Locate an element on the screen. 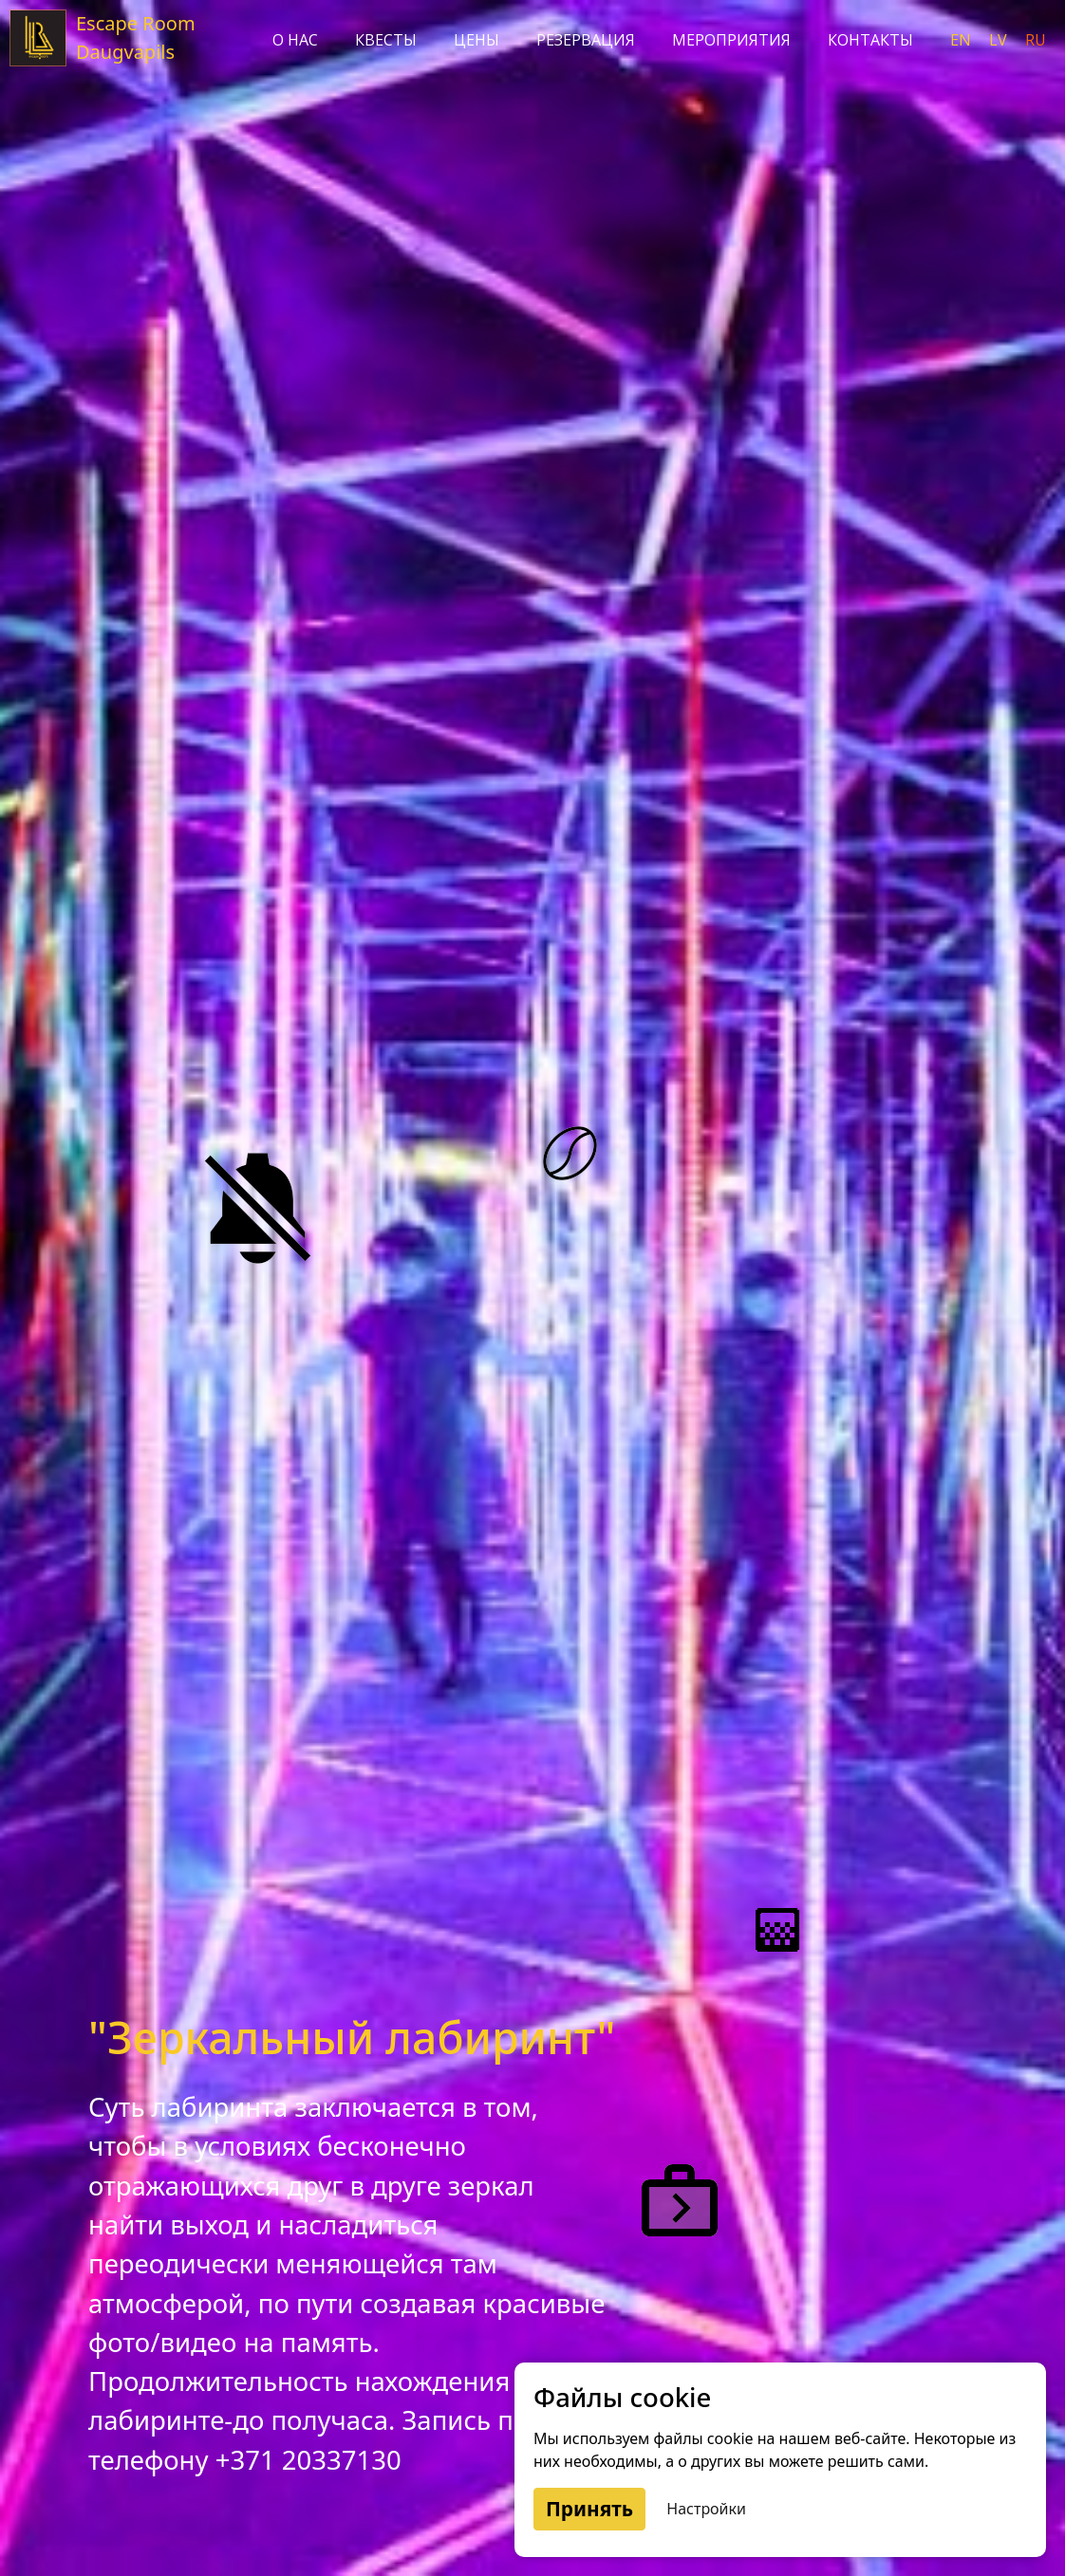 Image resolution: width=1065 pixels, height=2576 pixels. schedule task for next week is located at coordinates (680, 2198).